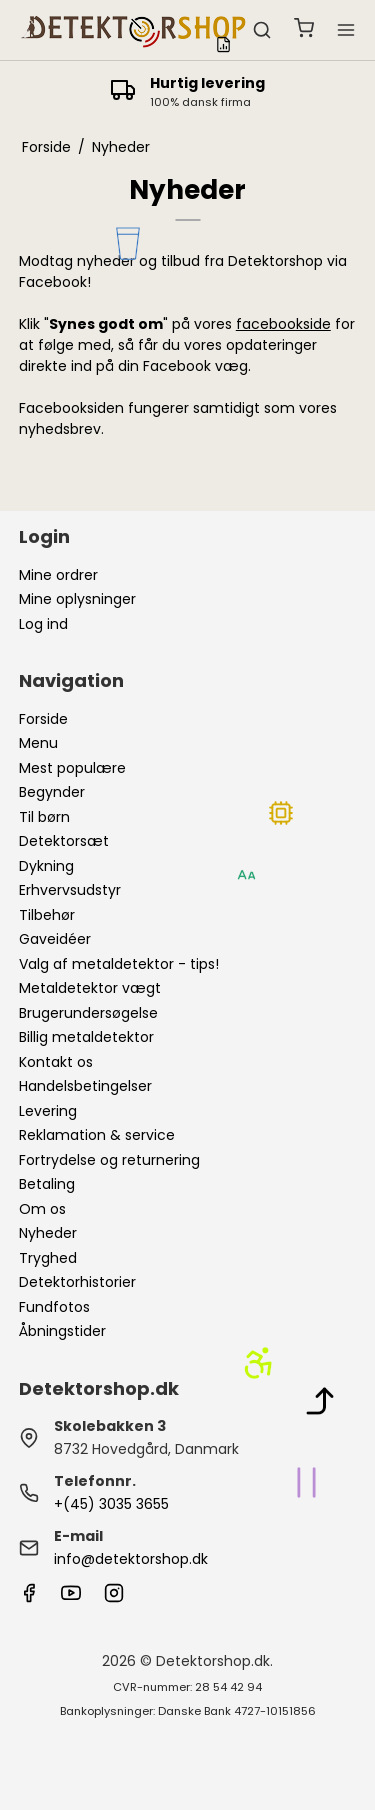 This screenshot has width=375, height=1810. What do you see at coordinates (259, 1363) in the screenshot?
I see `access accessibility settings` at bounding box center [259, 1363].